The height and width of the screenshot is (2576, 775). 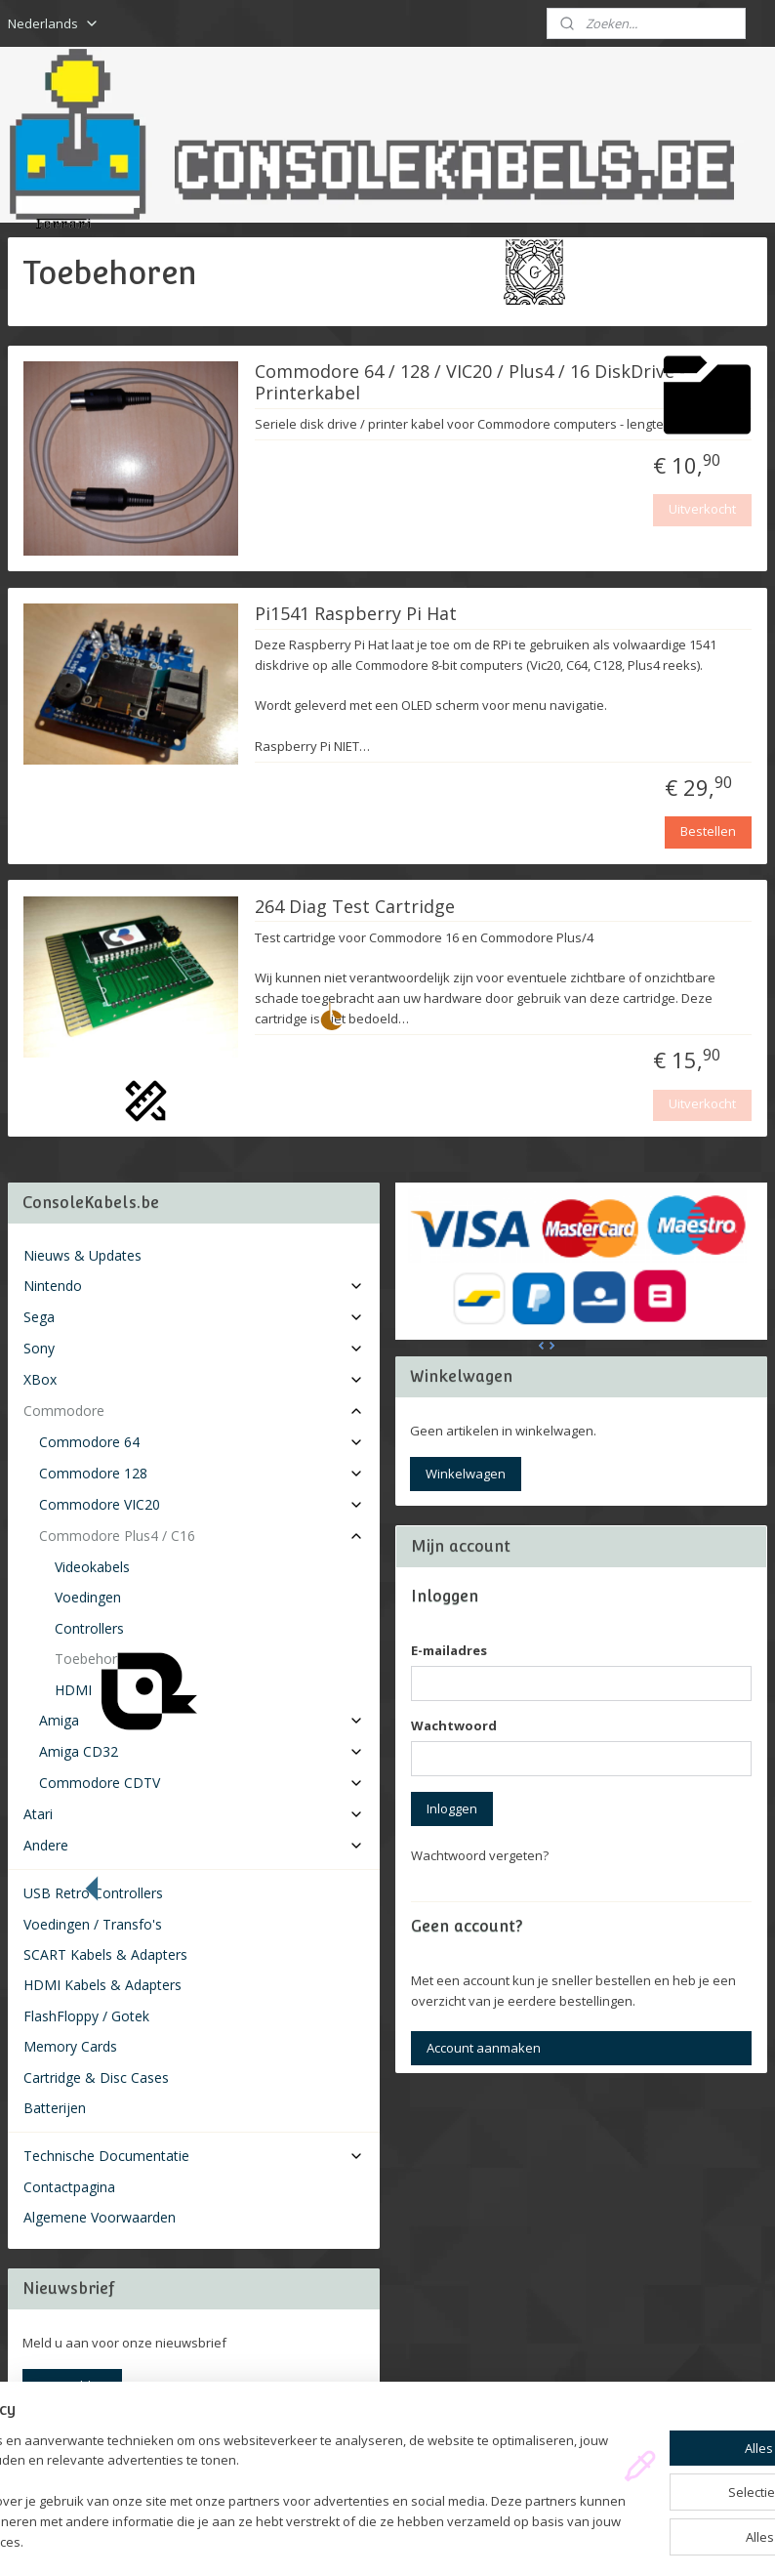 I want to click on access design tools, so click(x=145, y=1101).